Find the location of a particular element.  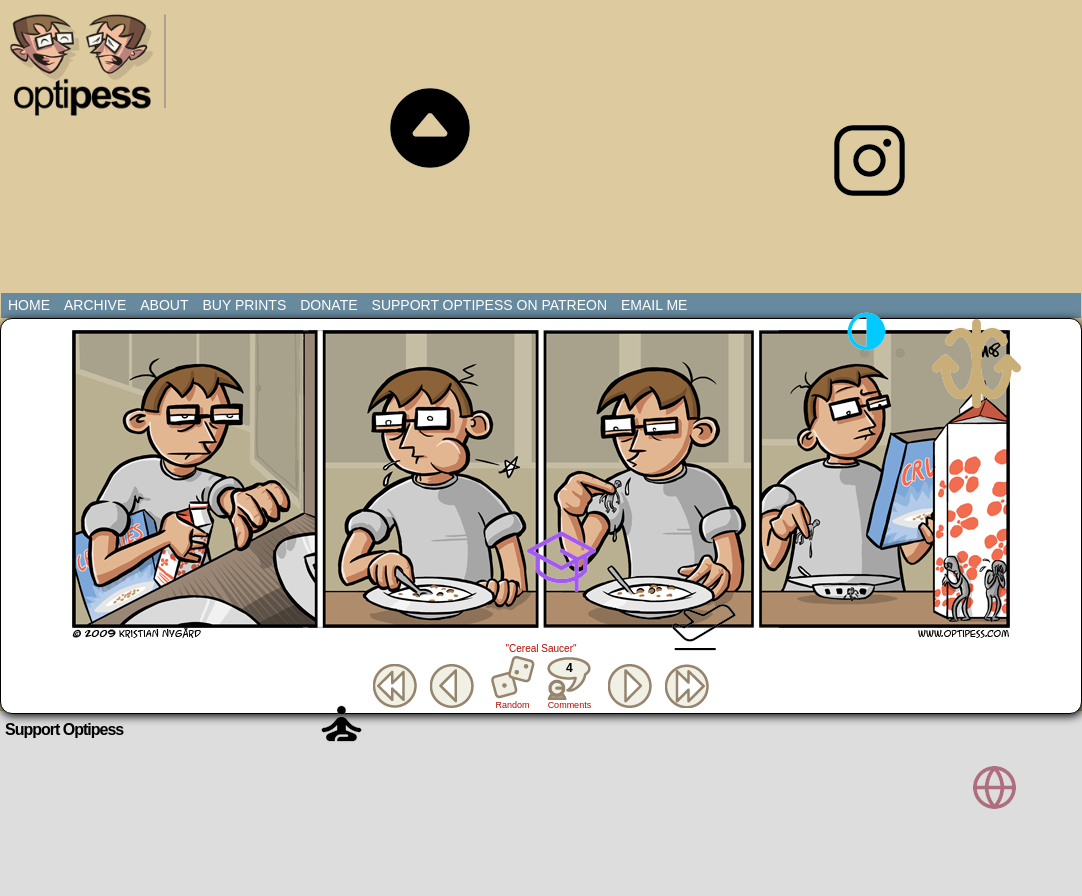

expand or collapse a section upward is located at coordinates (430, 128).